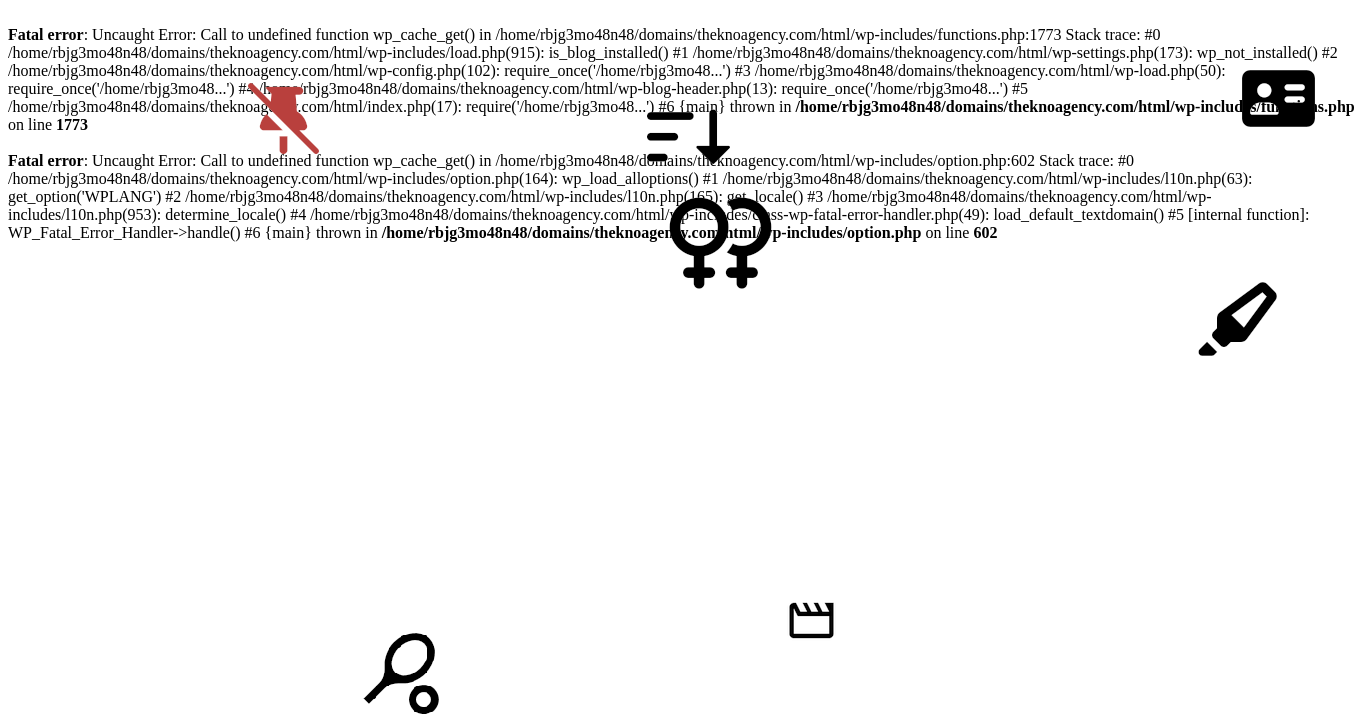  Describe the element at coordinates (401, 673) in the screenshot. I see `access tennis or racket sports content` at that location.